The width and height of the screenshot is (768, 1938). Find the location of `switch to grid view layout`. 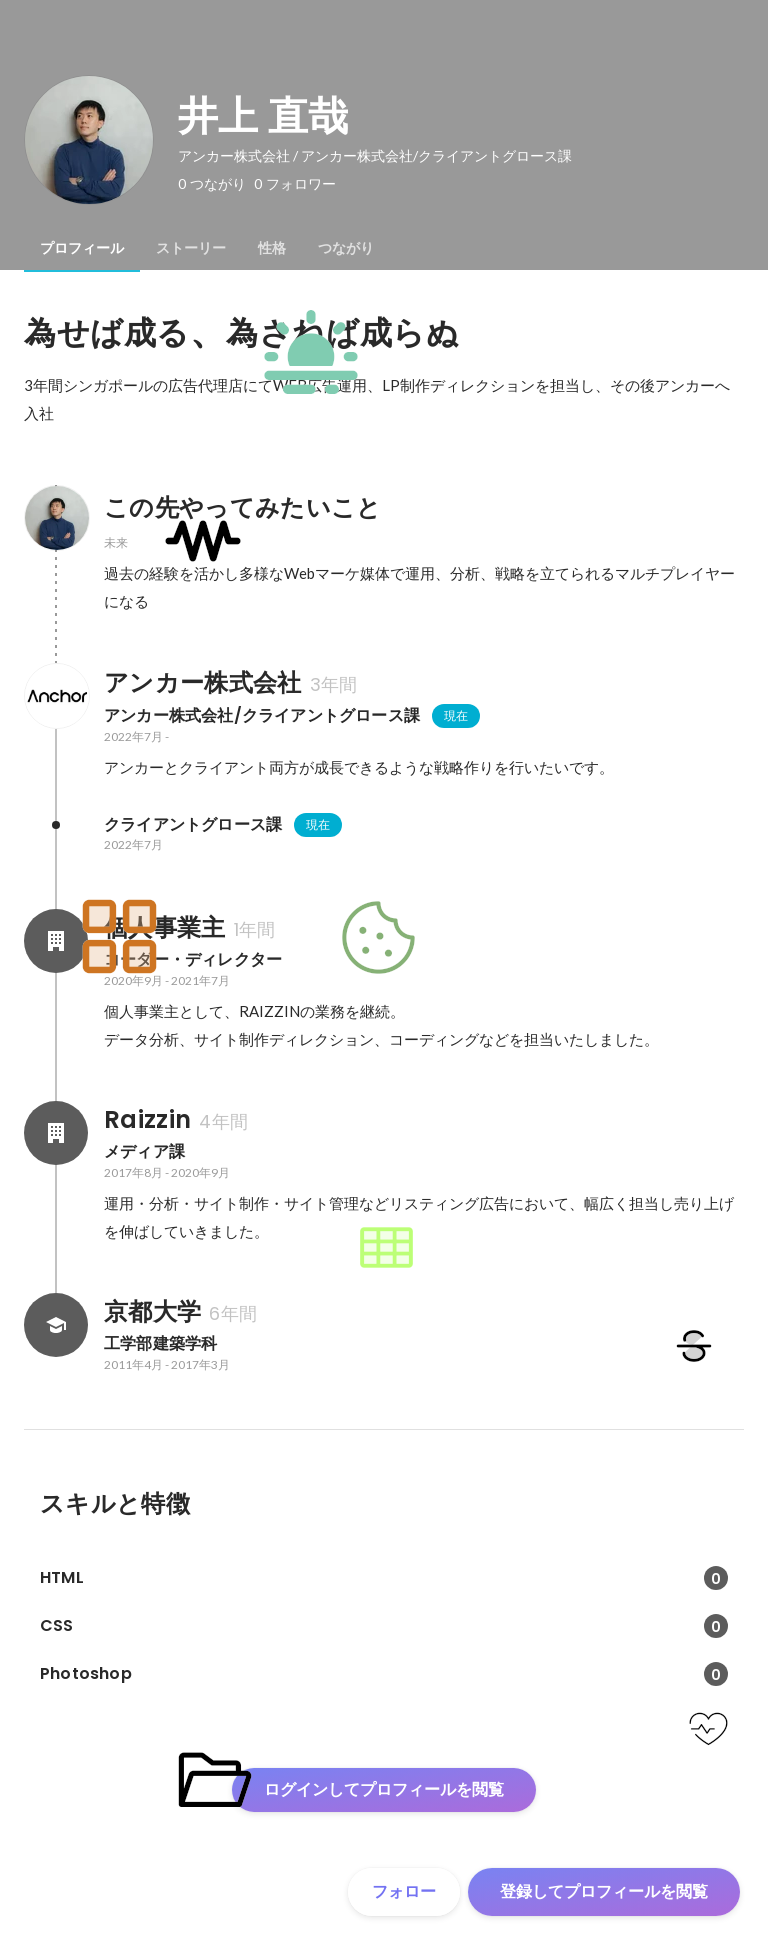

switch to grid view layout is located at coordinates (386, 1247).